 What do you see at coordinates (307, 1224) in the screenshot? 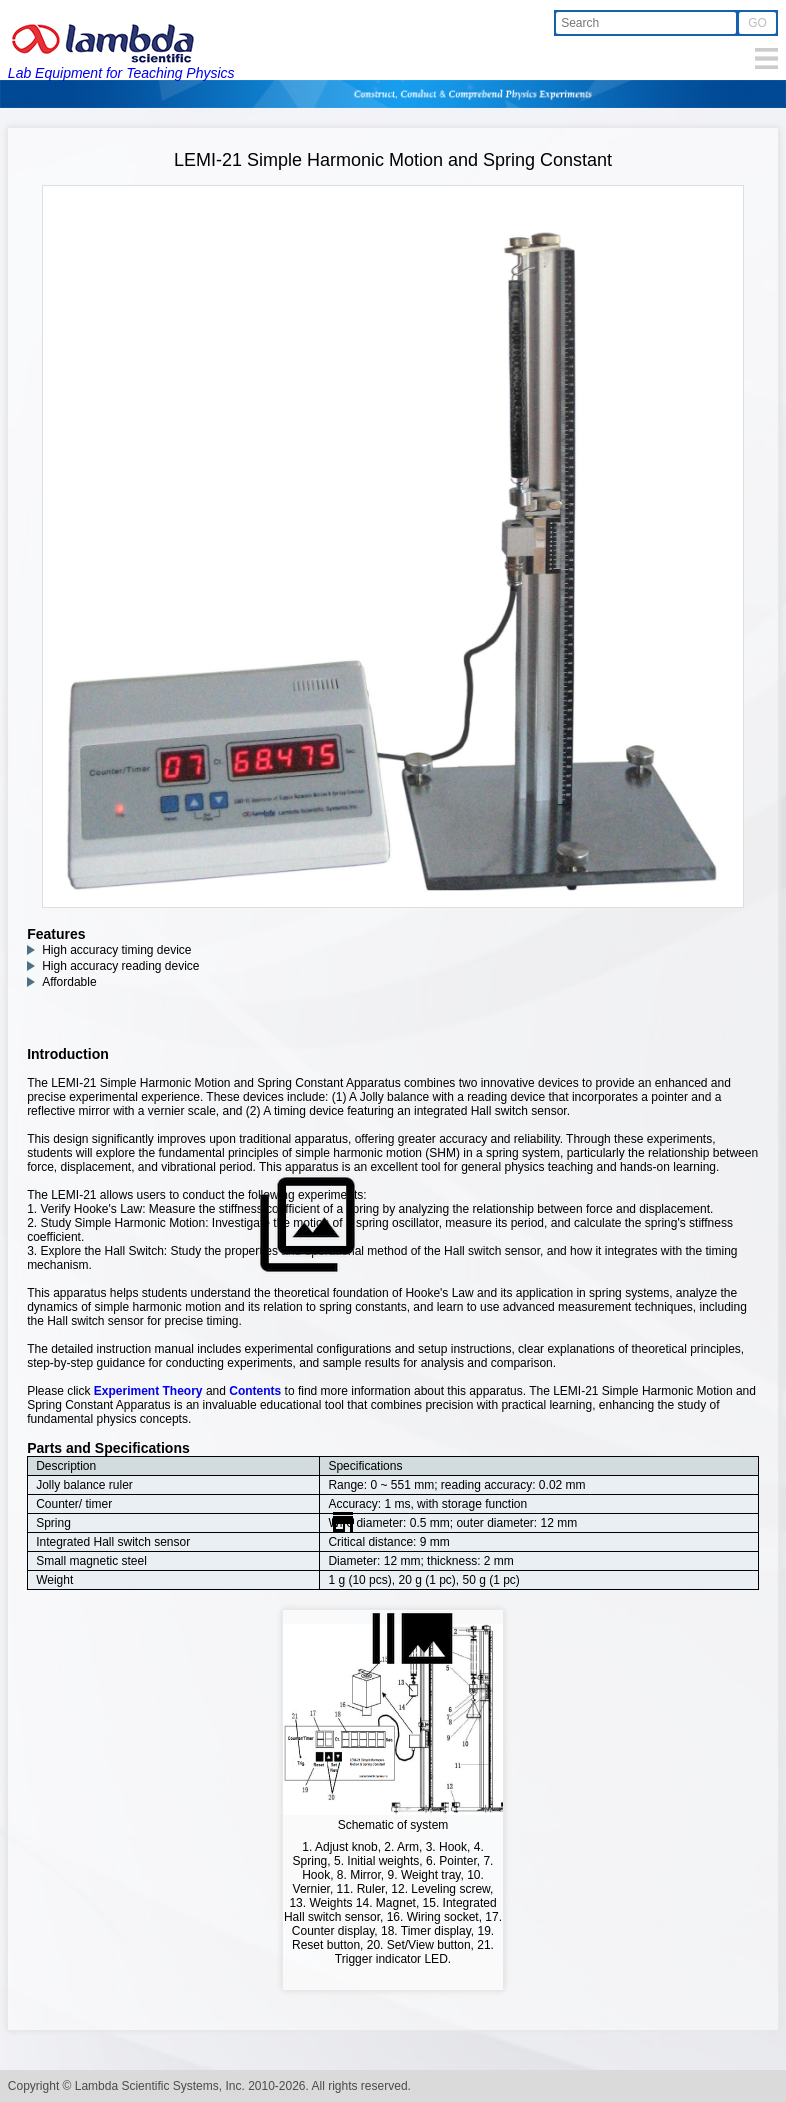
I see `filter or sort images in a gallery` at bounding box center [307, 1224].